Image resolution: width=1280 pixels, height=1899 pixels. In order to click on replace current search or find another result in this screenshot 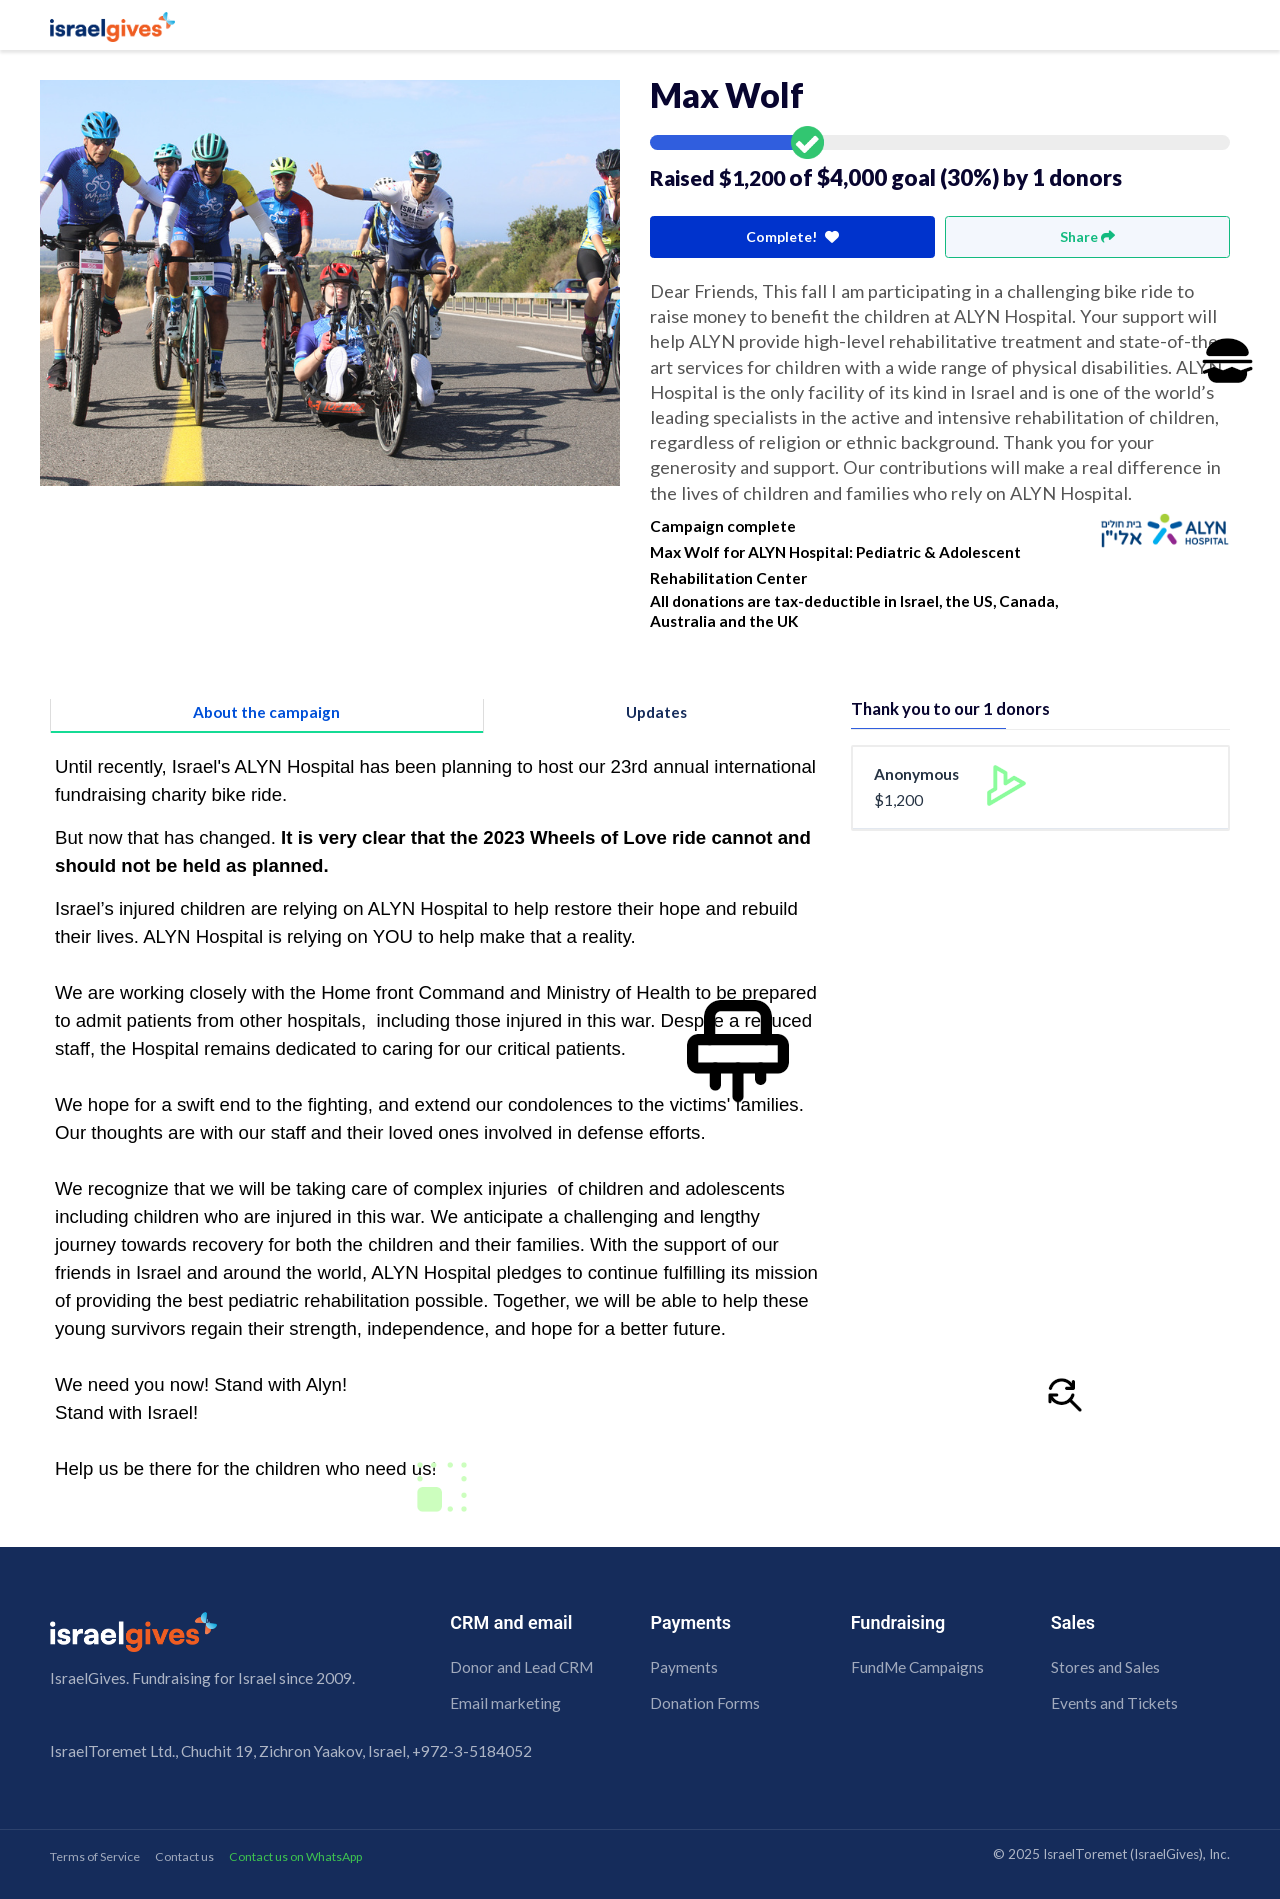, I will do `click(1065, 1395)`.